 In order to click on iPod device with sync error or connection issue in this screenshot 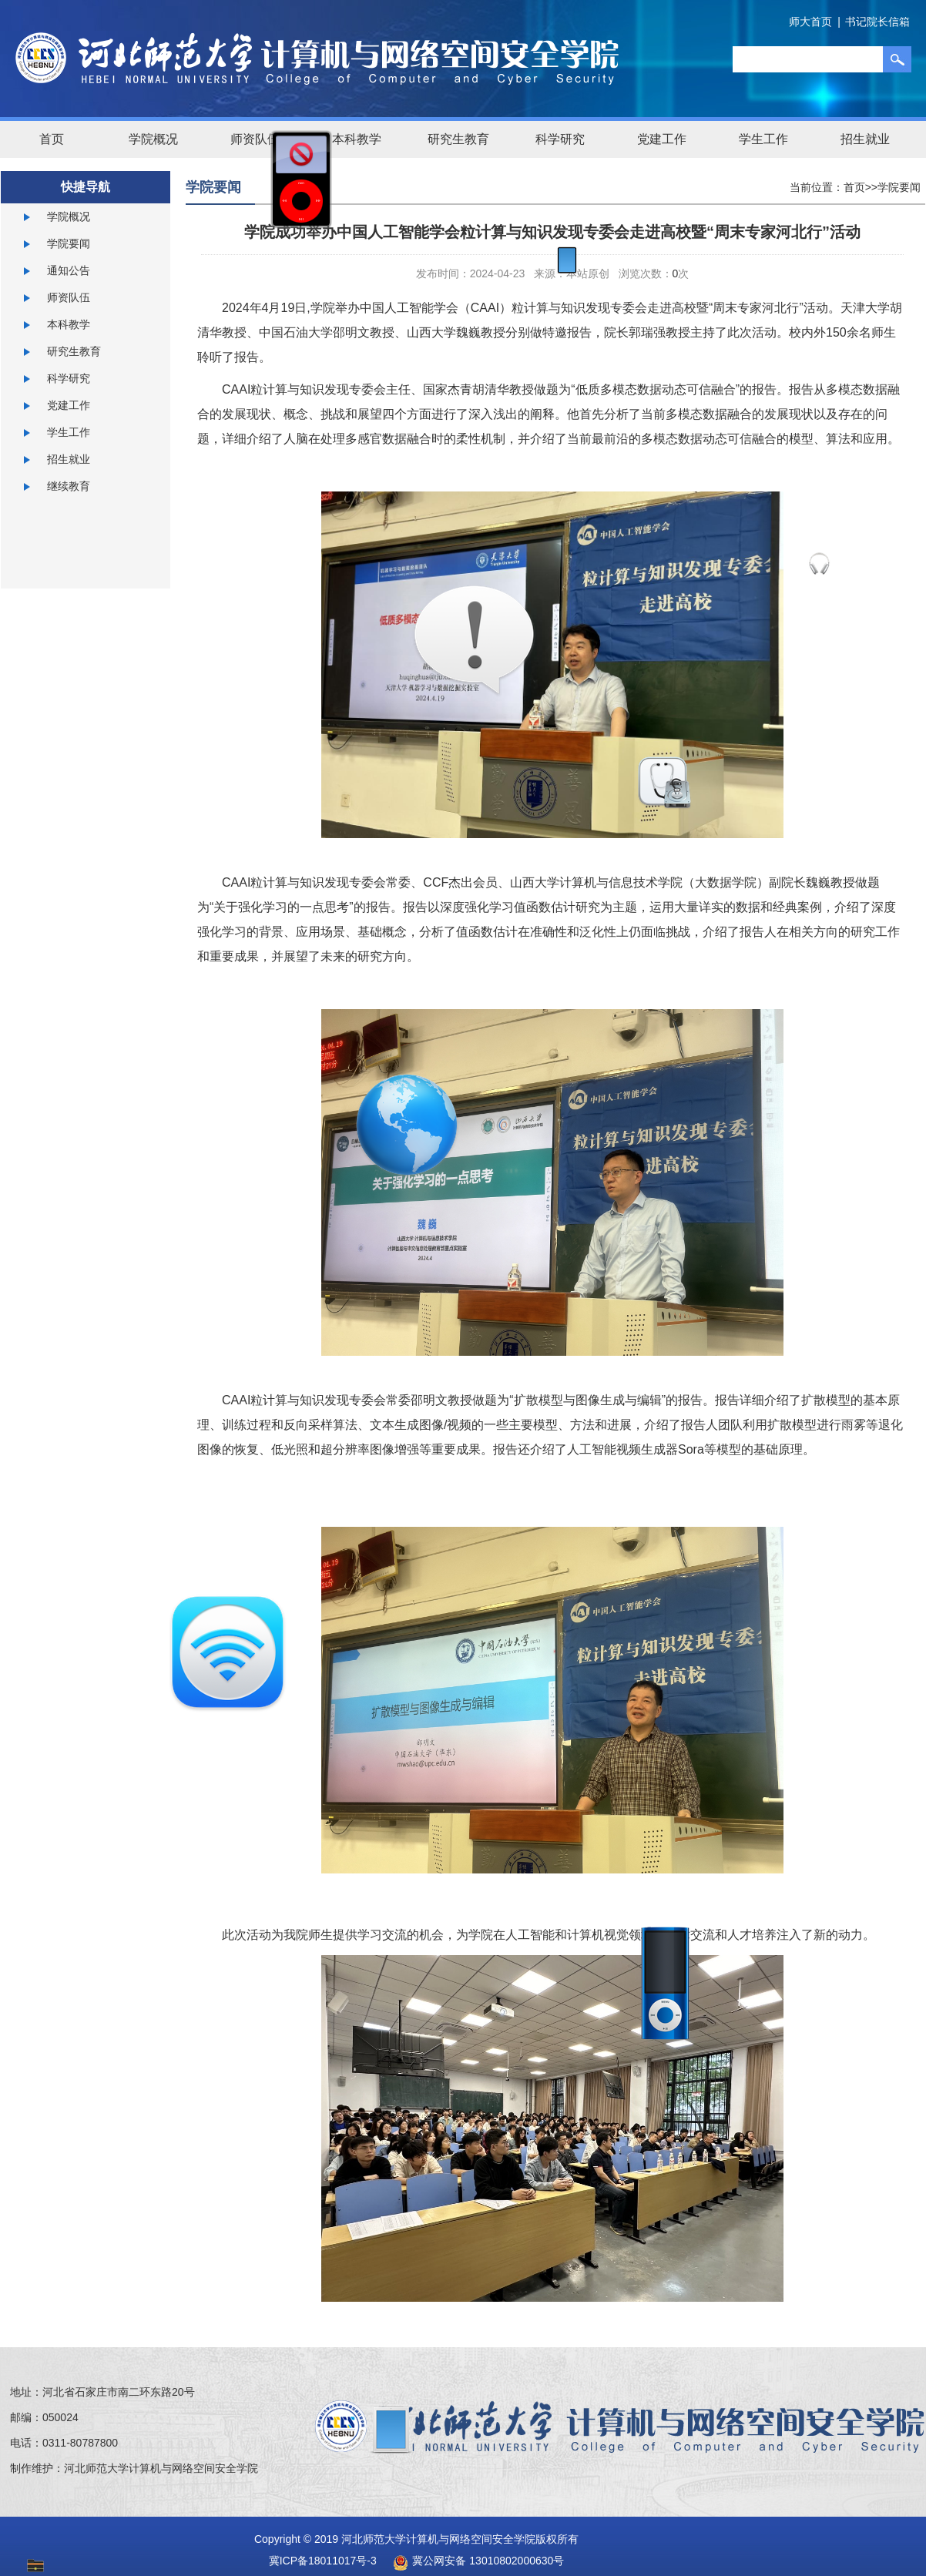, I will do `click(301, 179)`.